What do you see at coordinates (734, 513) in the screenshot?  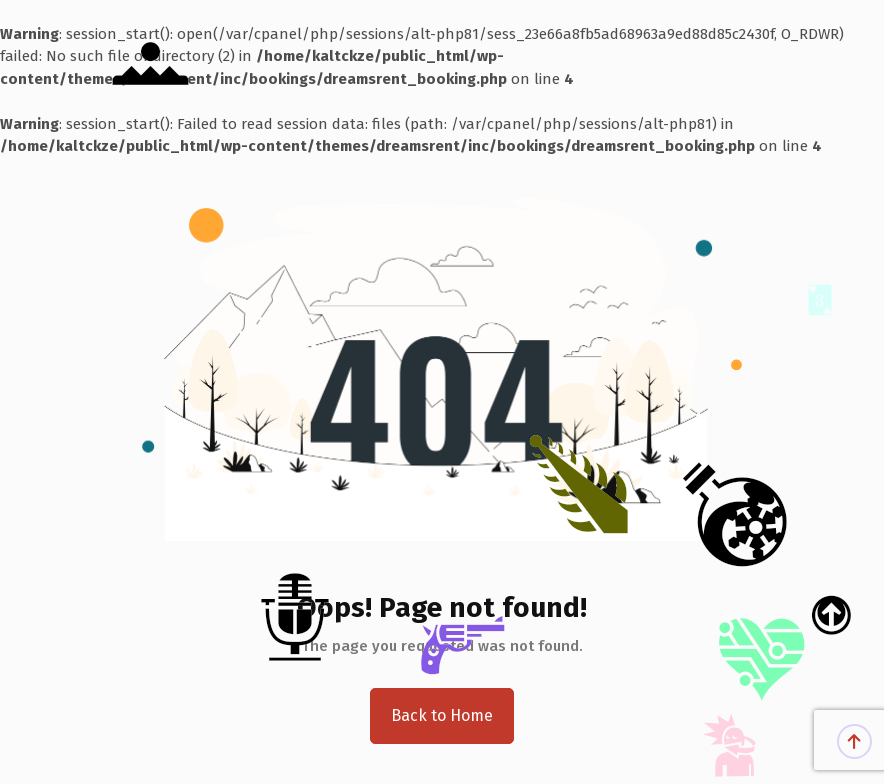 I see `use a frost potion or ice spell item` at bounding box center [734, 513].